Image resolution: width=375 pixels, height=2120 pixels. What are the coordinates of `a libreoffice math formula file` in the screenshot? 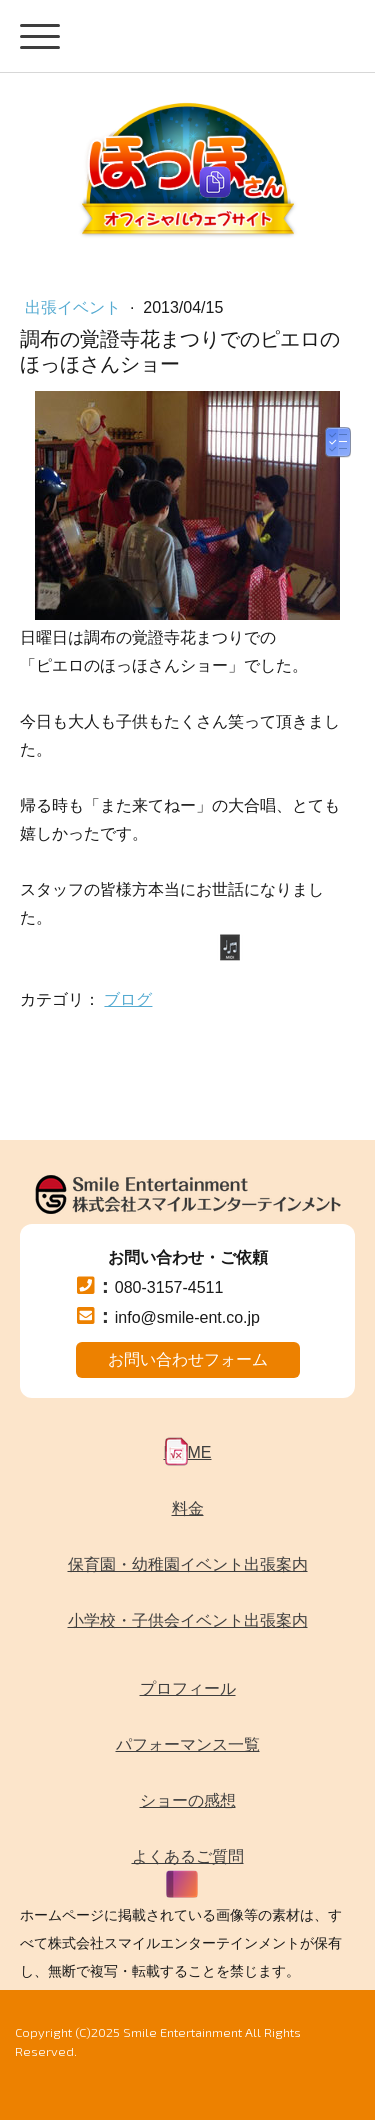 It's located at (176, 1451).